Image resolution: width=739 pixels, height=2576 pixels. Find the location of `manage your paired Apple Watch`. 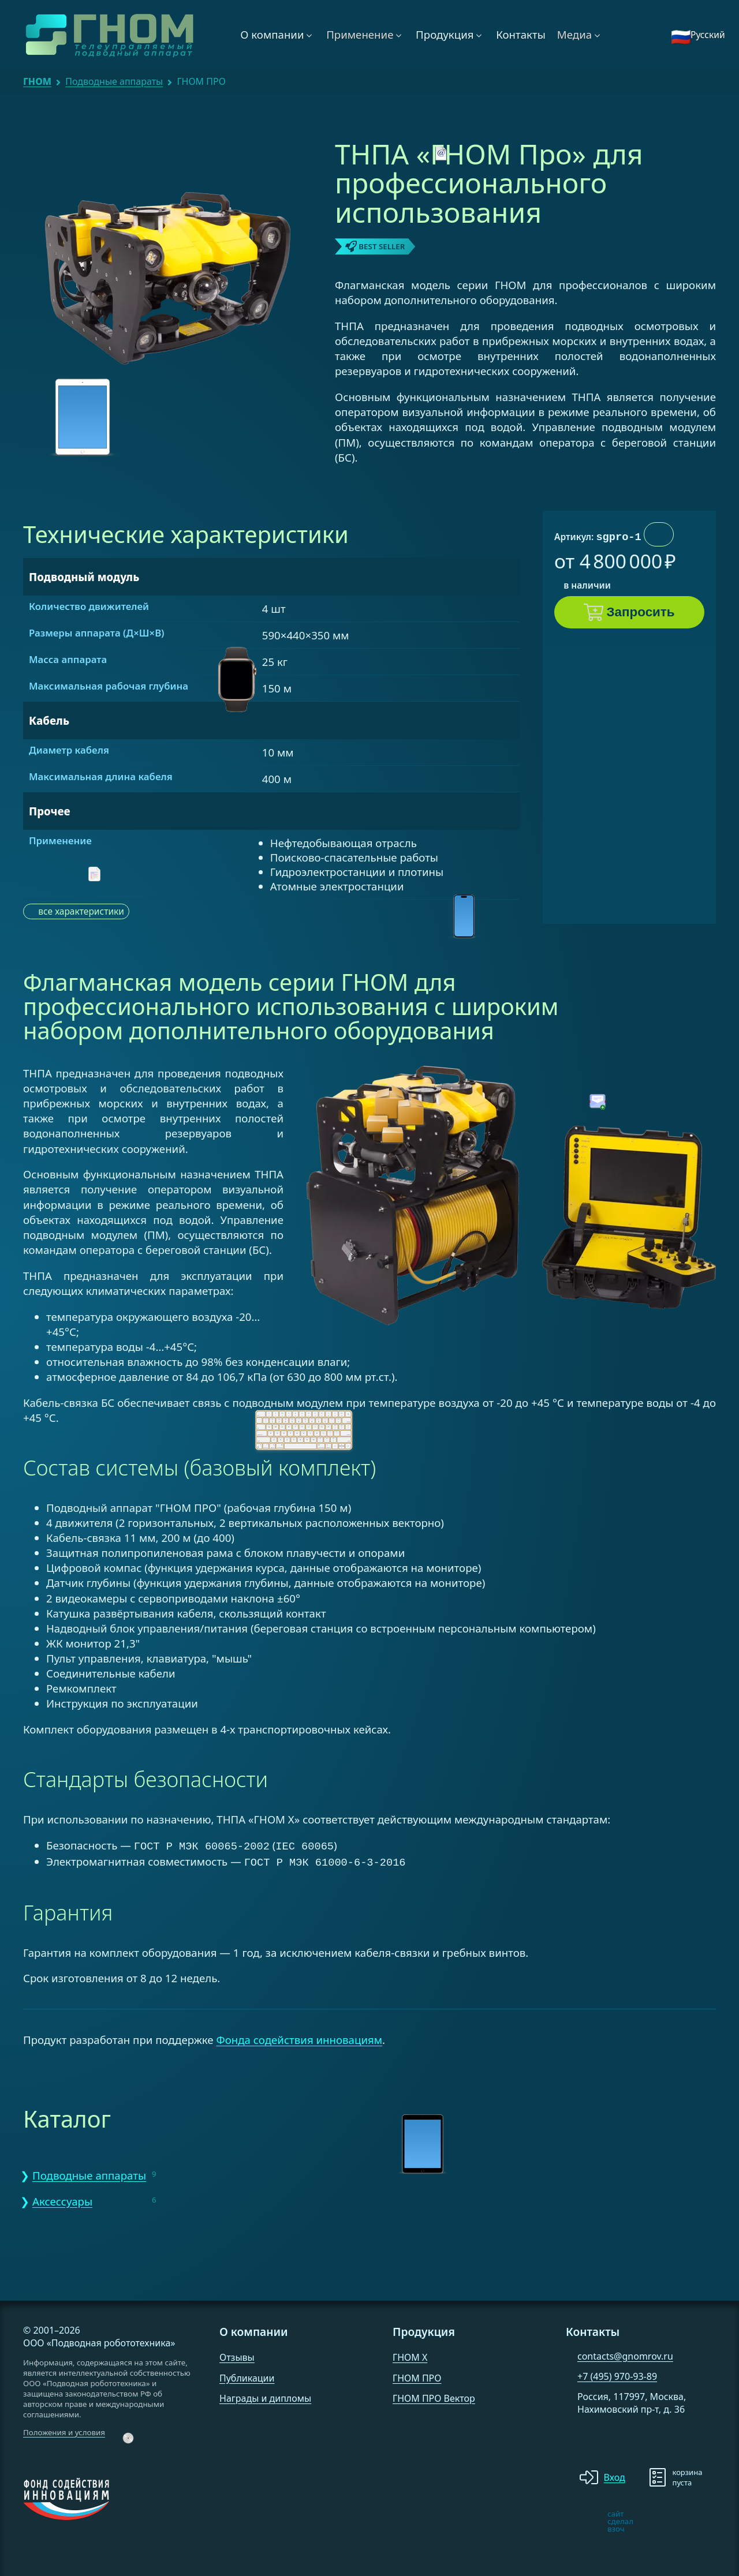

manage your paired Apple Watch is located at coordinates (236, 679).